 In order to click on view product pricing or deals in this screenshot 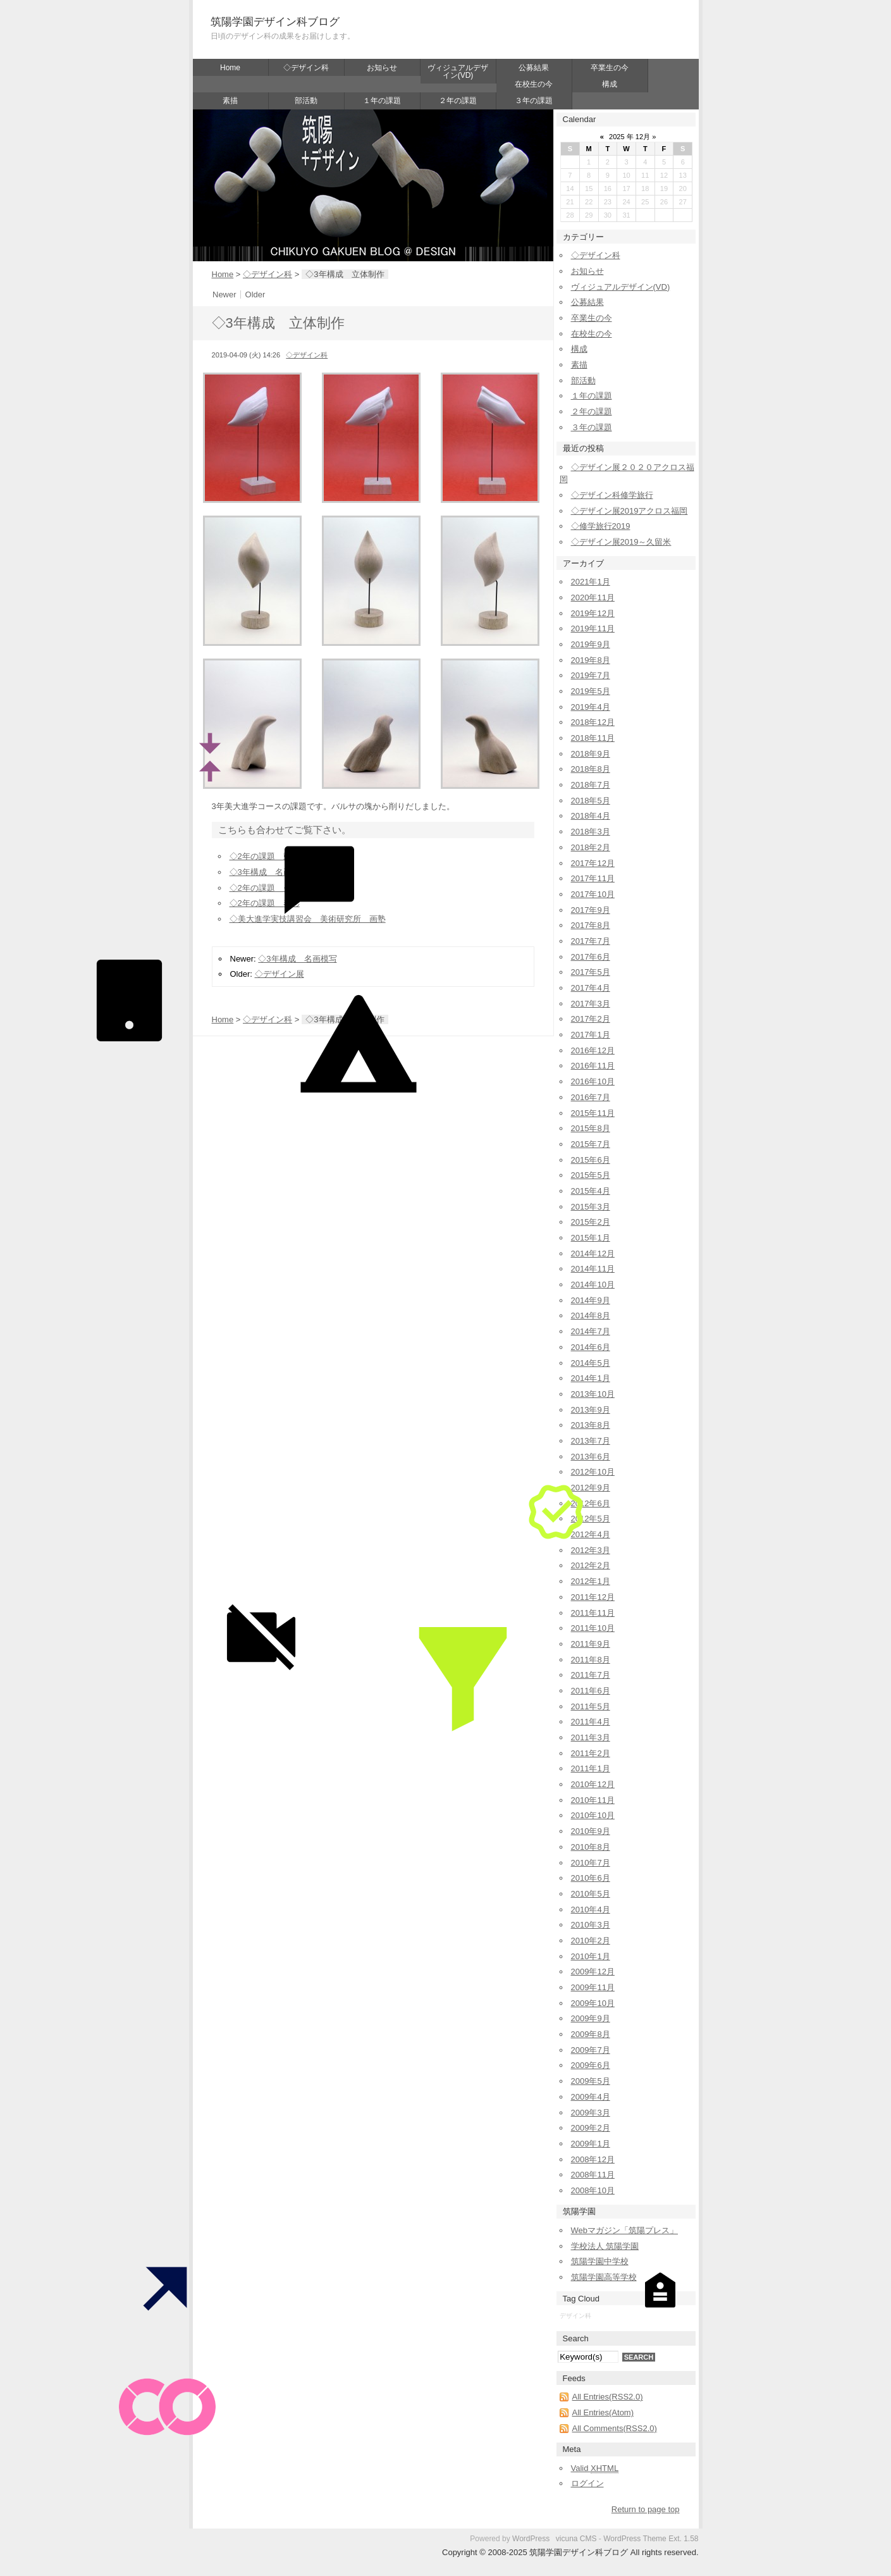, I will do `click(660, 2291)`.